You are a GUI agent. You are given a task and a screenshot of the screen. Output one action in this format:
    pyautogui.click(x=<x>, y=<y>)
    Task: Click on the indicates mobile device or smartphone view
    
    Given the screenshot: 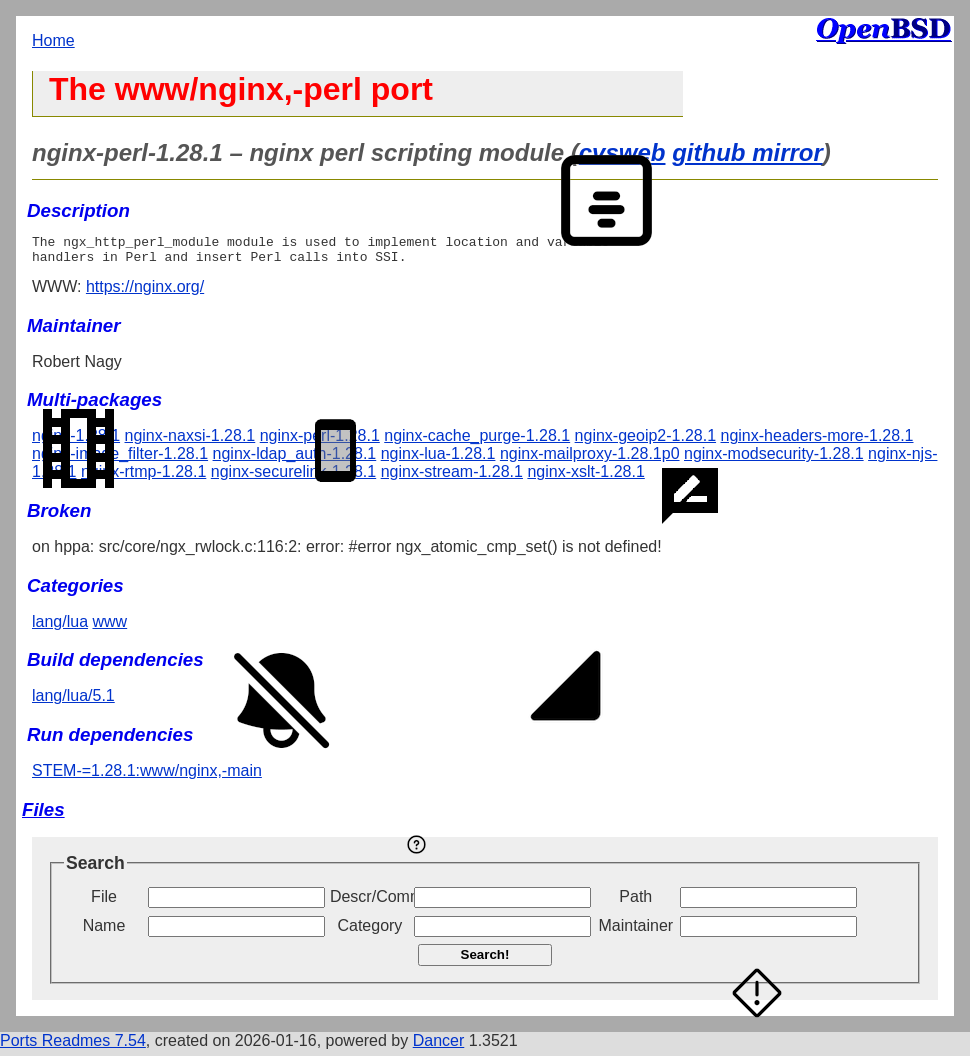 What is the action you would take?
    pyautogui.click(x=335, y=450)
    